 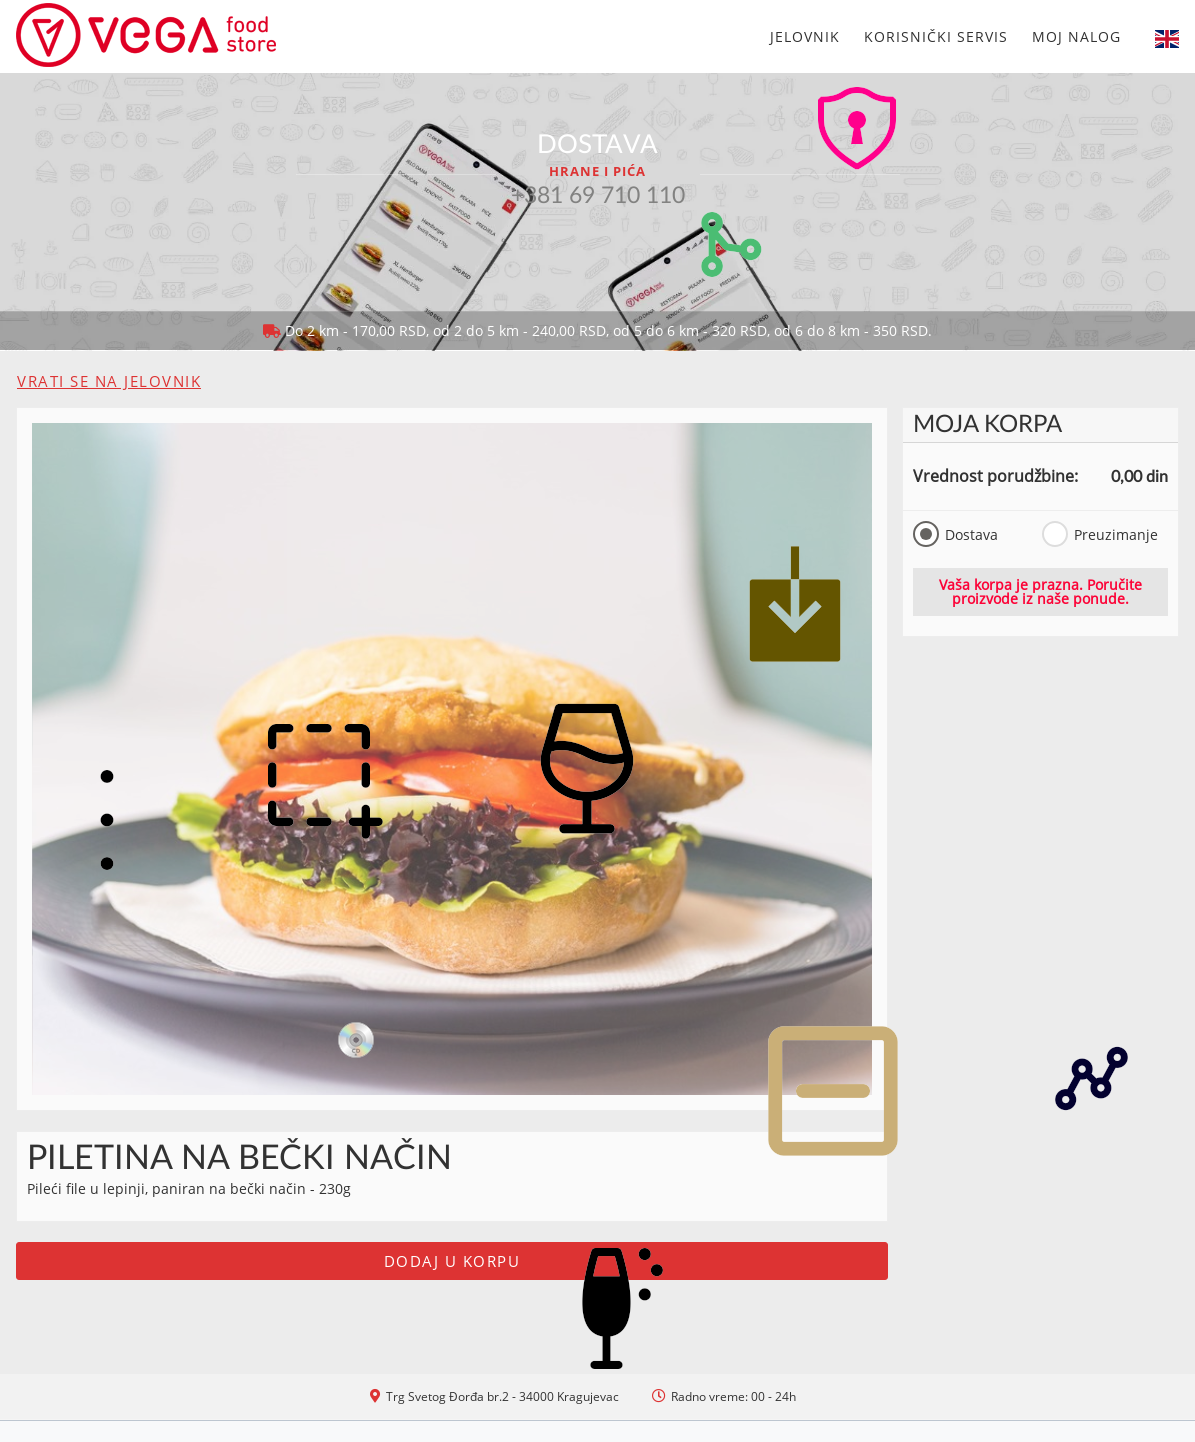 What do you see at coordinates (319, 775) in the screenshot?
I see `add to current selection` at bounding box center [319, 775].